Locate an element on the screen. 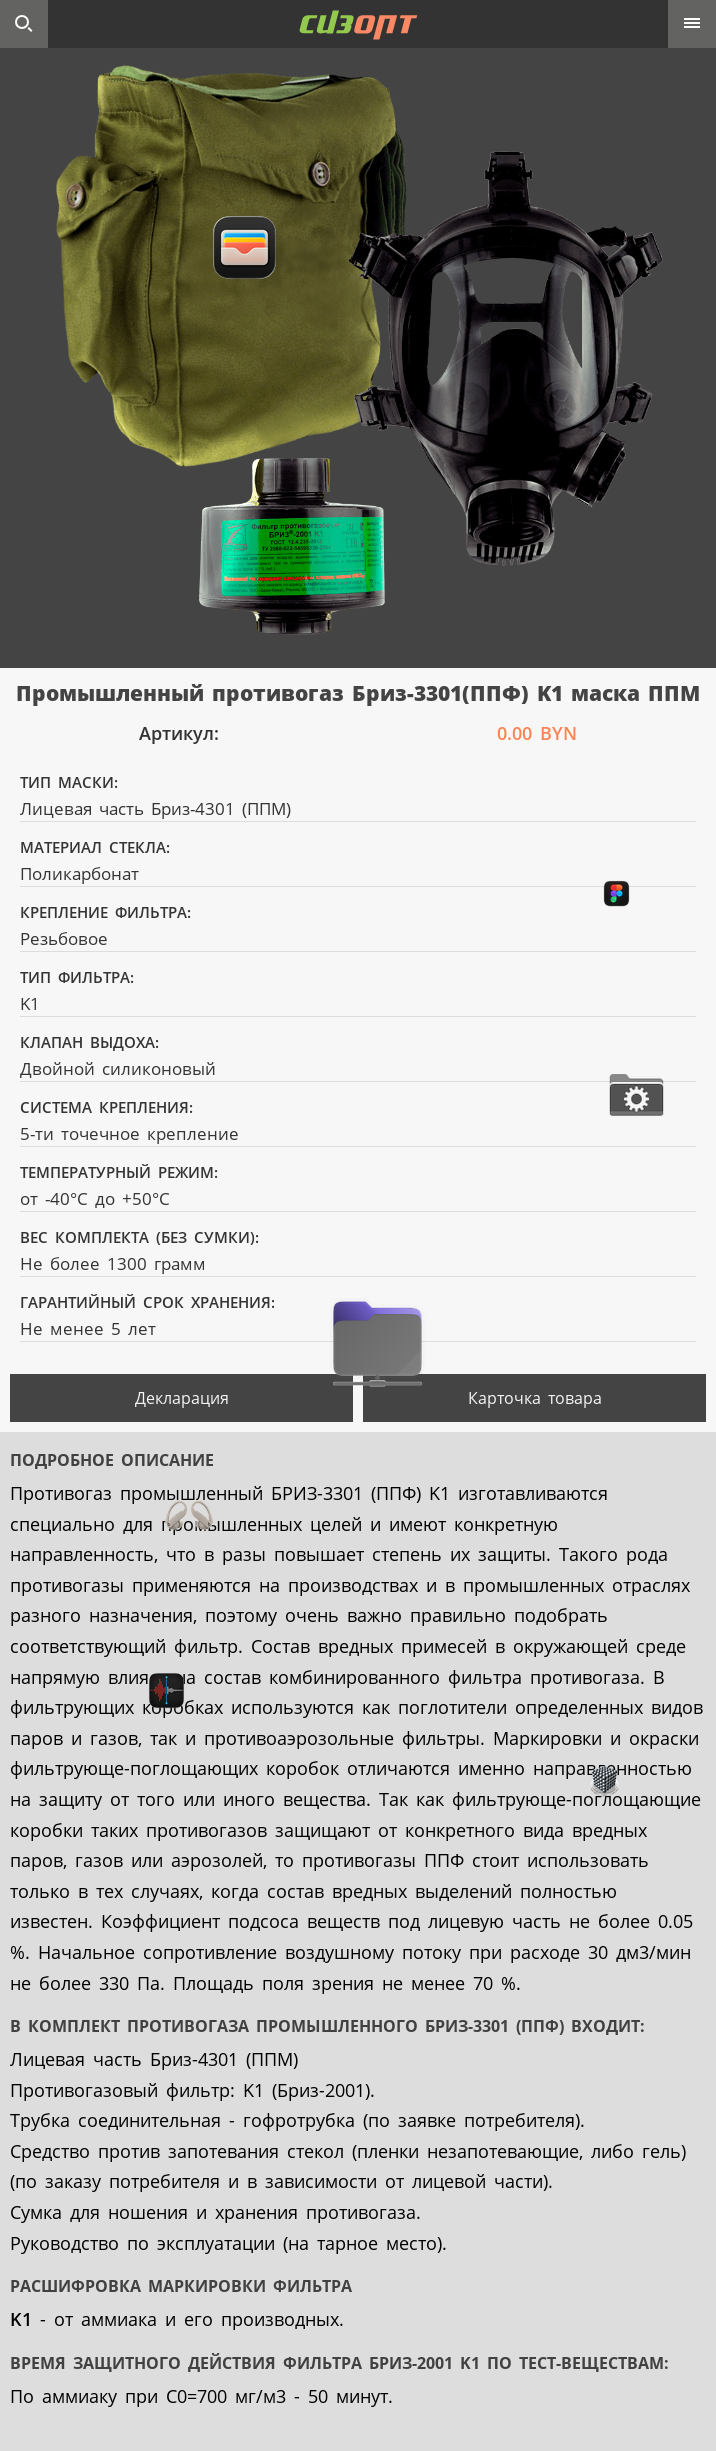  open figma design application is located at coordinates (616, 893).